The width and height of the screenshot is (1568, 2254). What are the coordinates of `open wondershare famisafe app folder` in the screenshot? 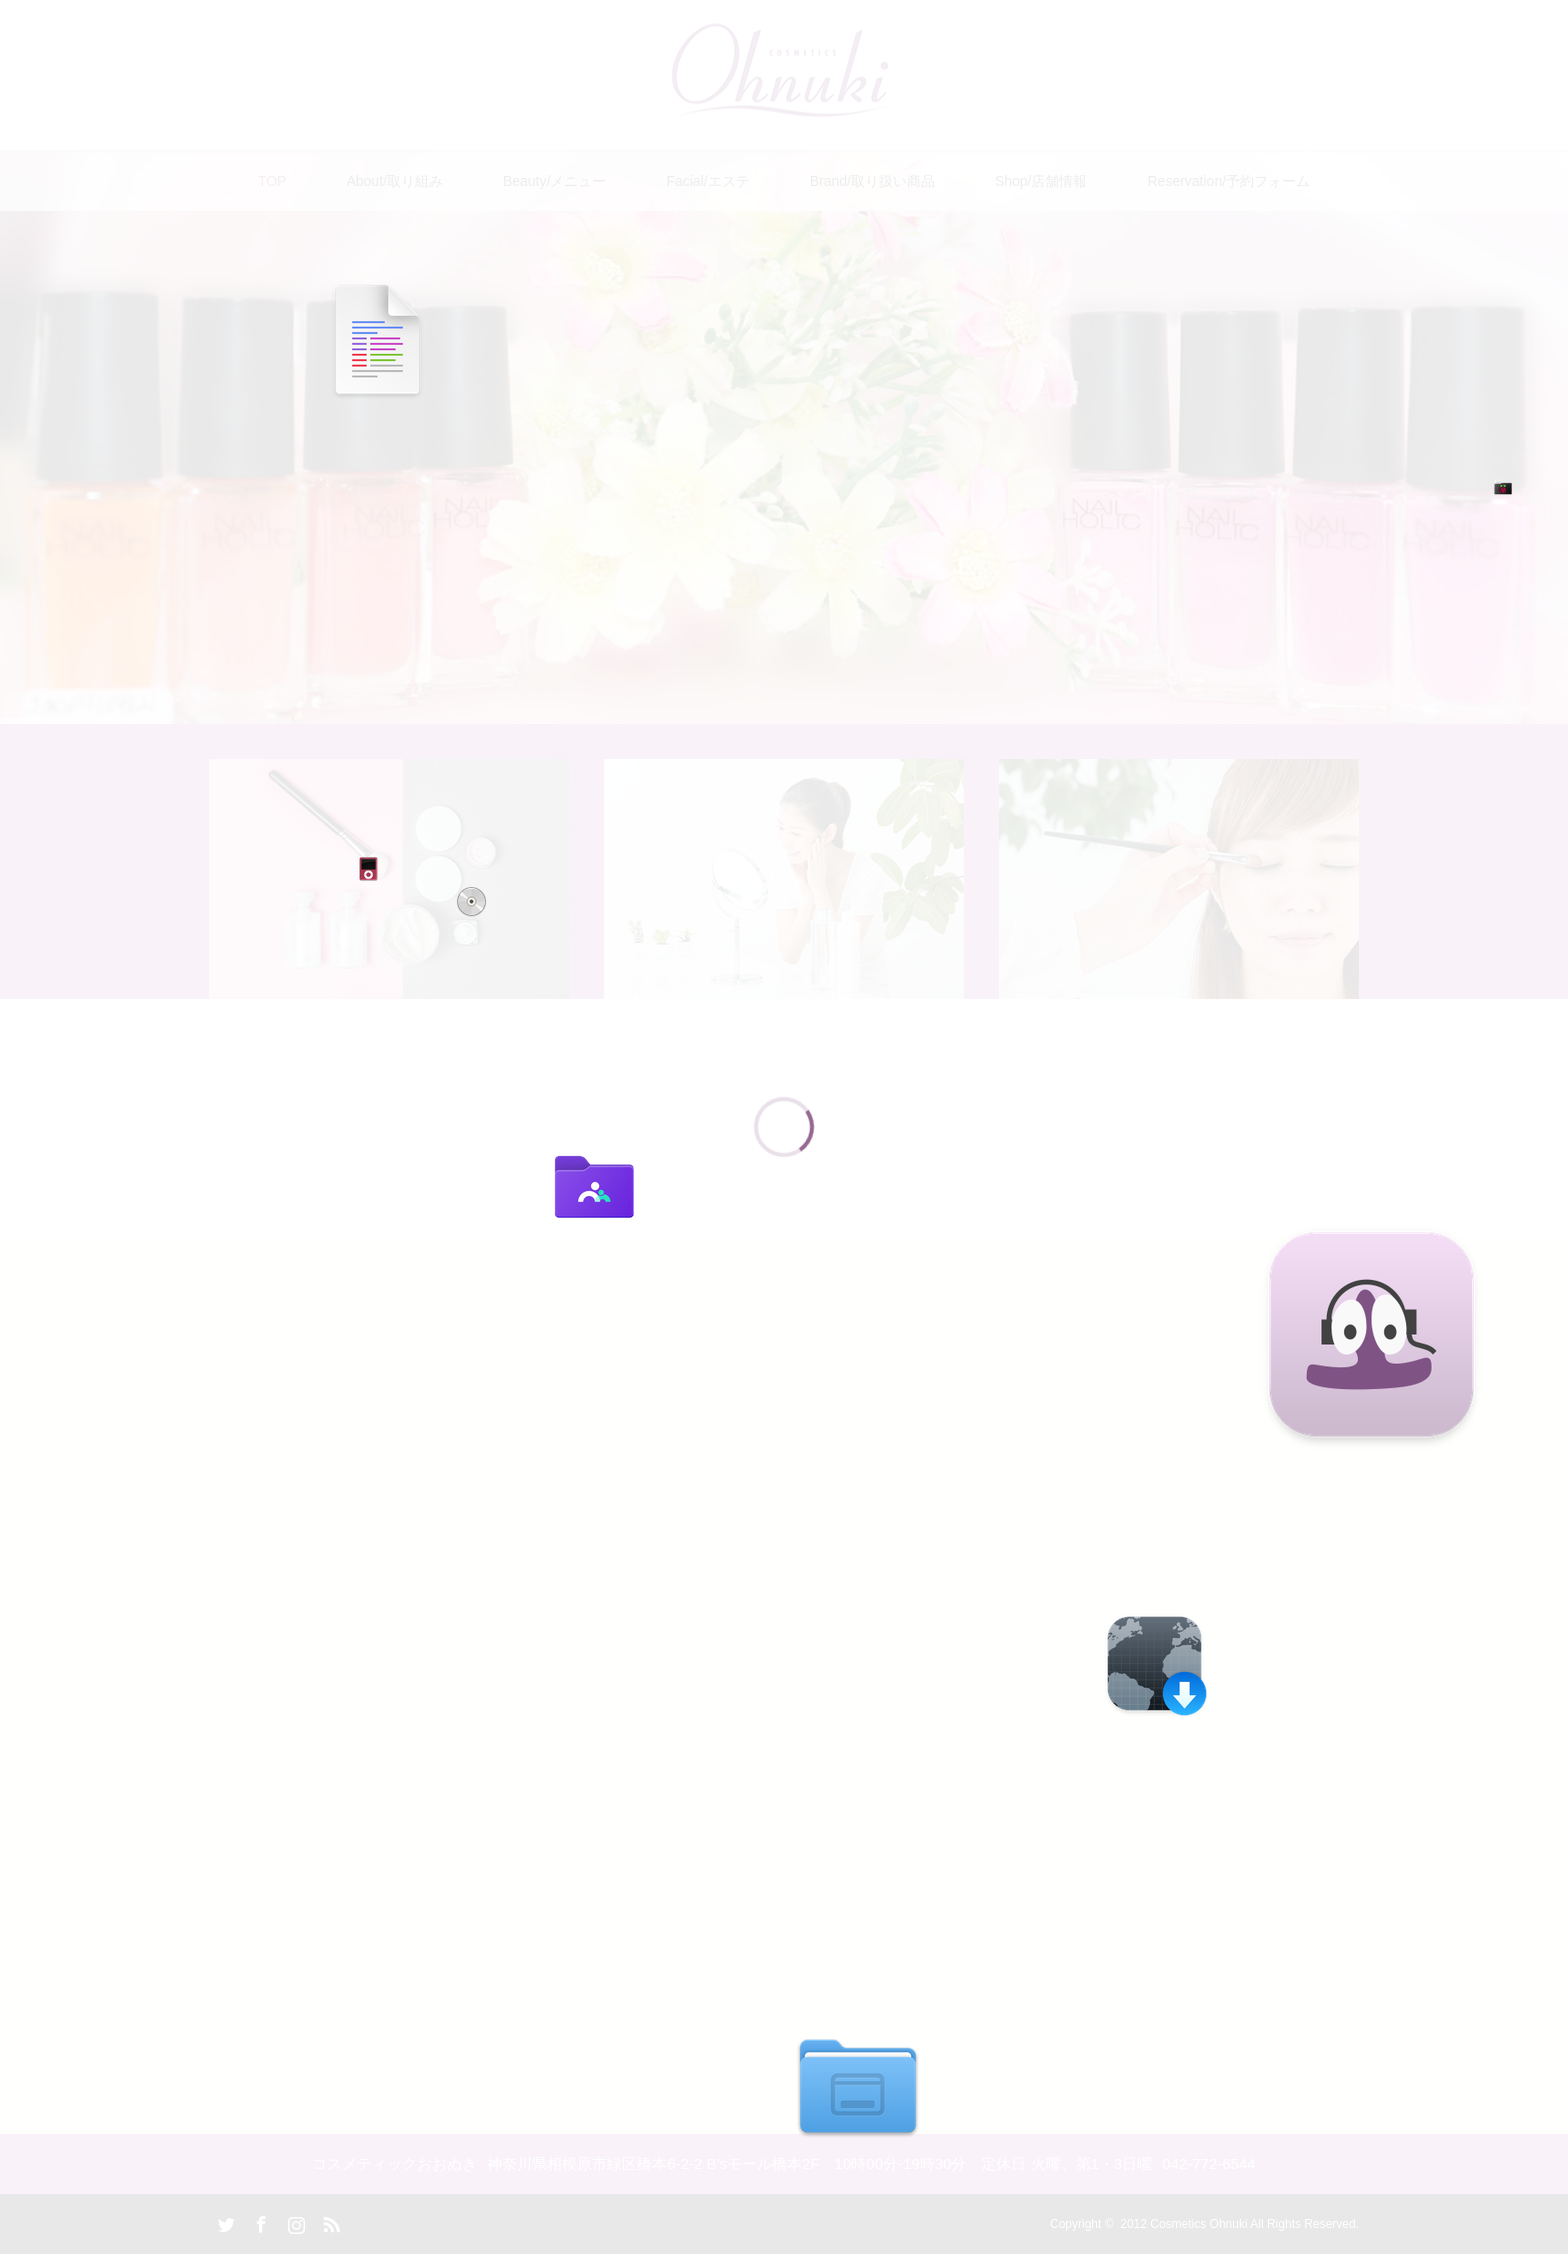 It's located at (594, 1189).